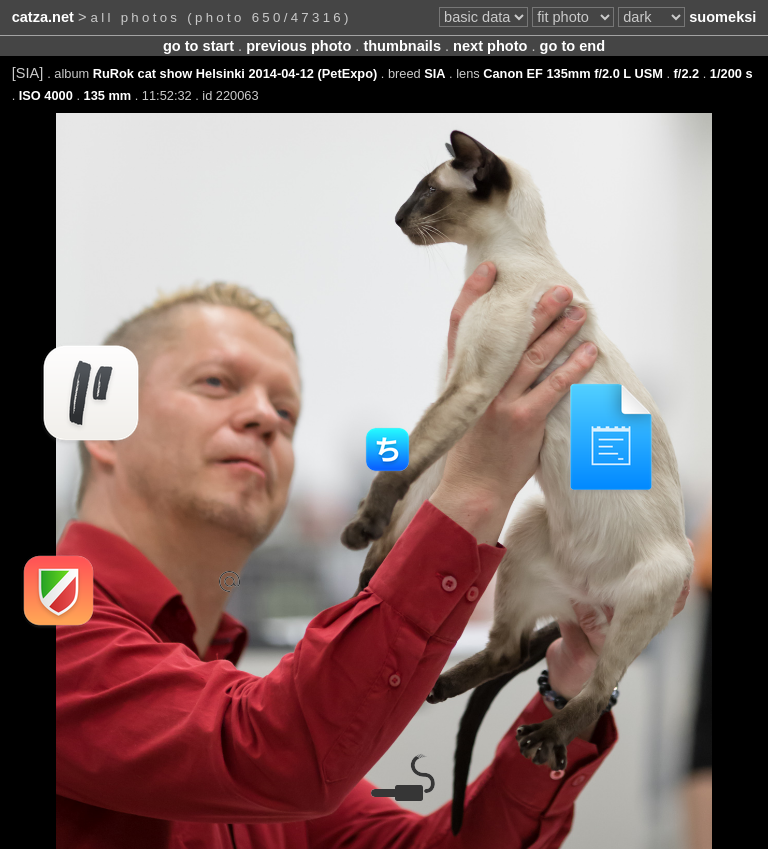 Image resolution: width=768 pixels, height=849 pixels. What do you see at coordinates (91, 393) in the screenshot?
I see `open stacks task manager app` at bounding box center [91, 393].